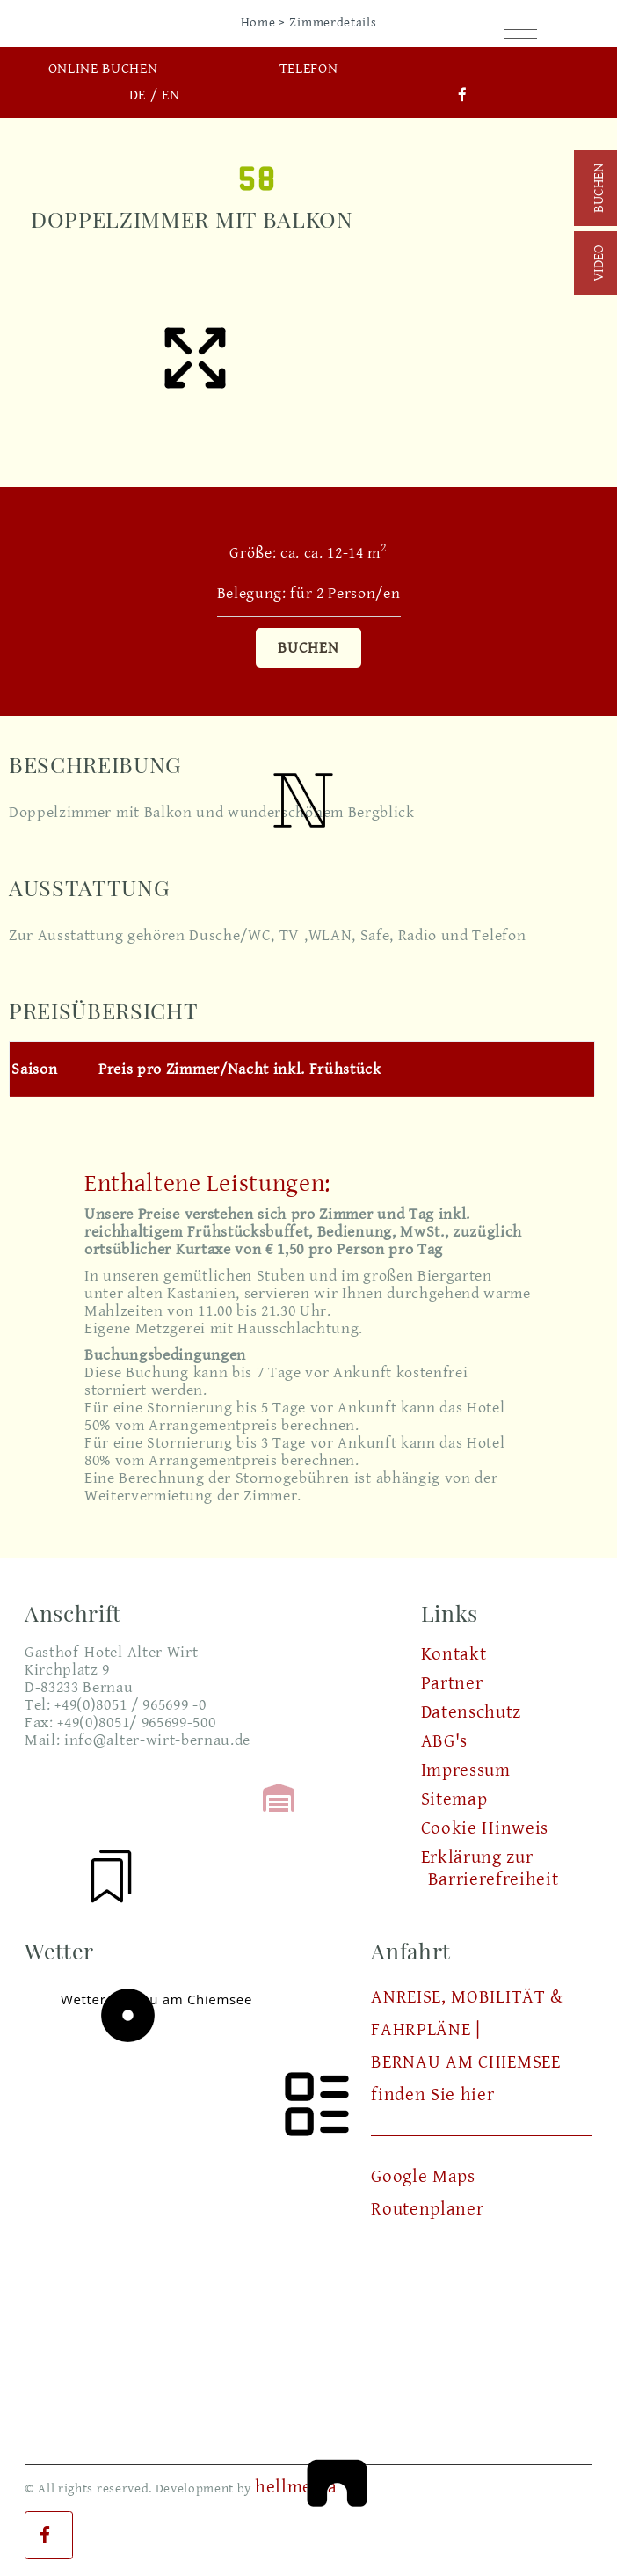 This screenshot has height=2576, width=617. I want to click on expand to fullscreen mode, so click(195, 358).